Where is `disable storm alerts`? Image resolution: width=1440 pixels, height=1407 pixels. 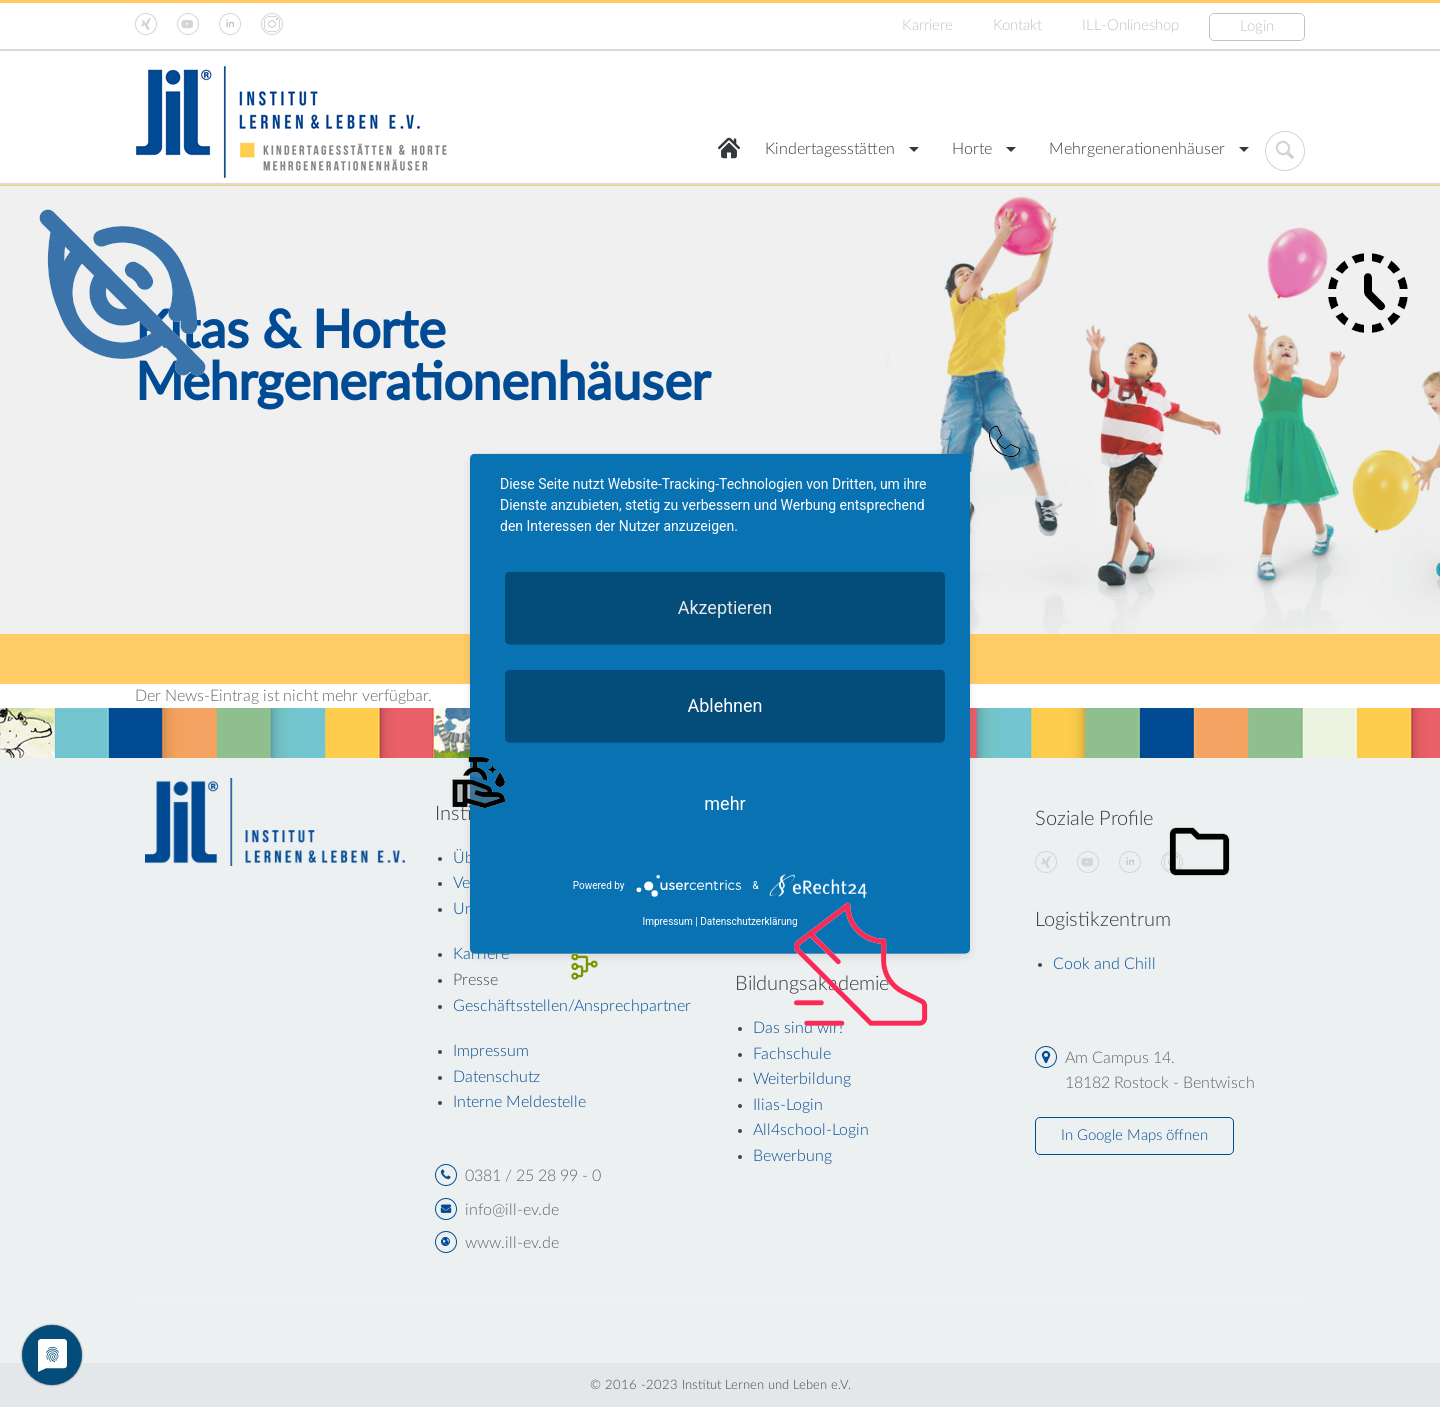 disable storm alerts is located at coordinates (122, 292).